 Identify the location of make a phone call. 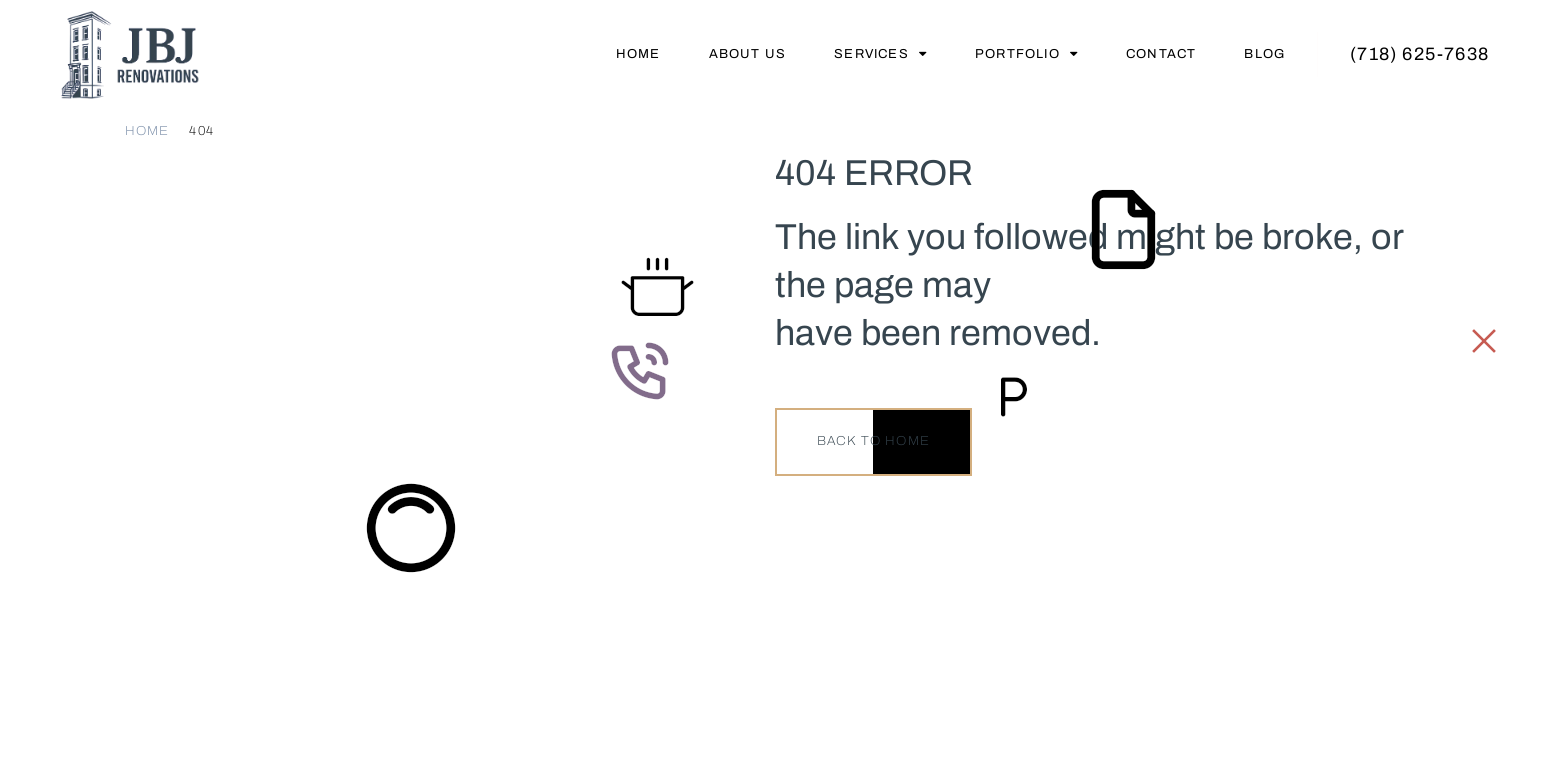
(640, 371).